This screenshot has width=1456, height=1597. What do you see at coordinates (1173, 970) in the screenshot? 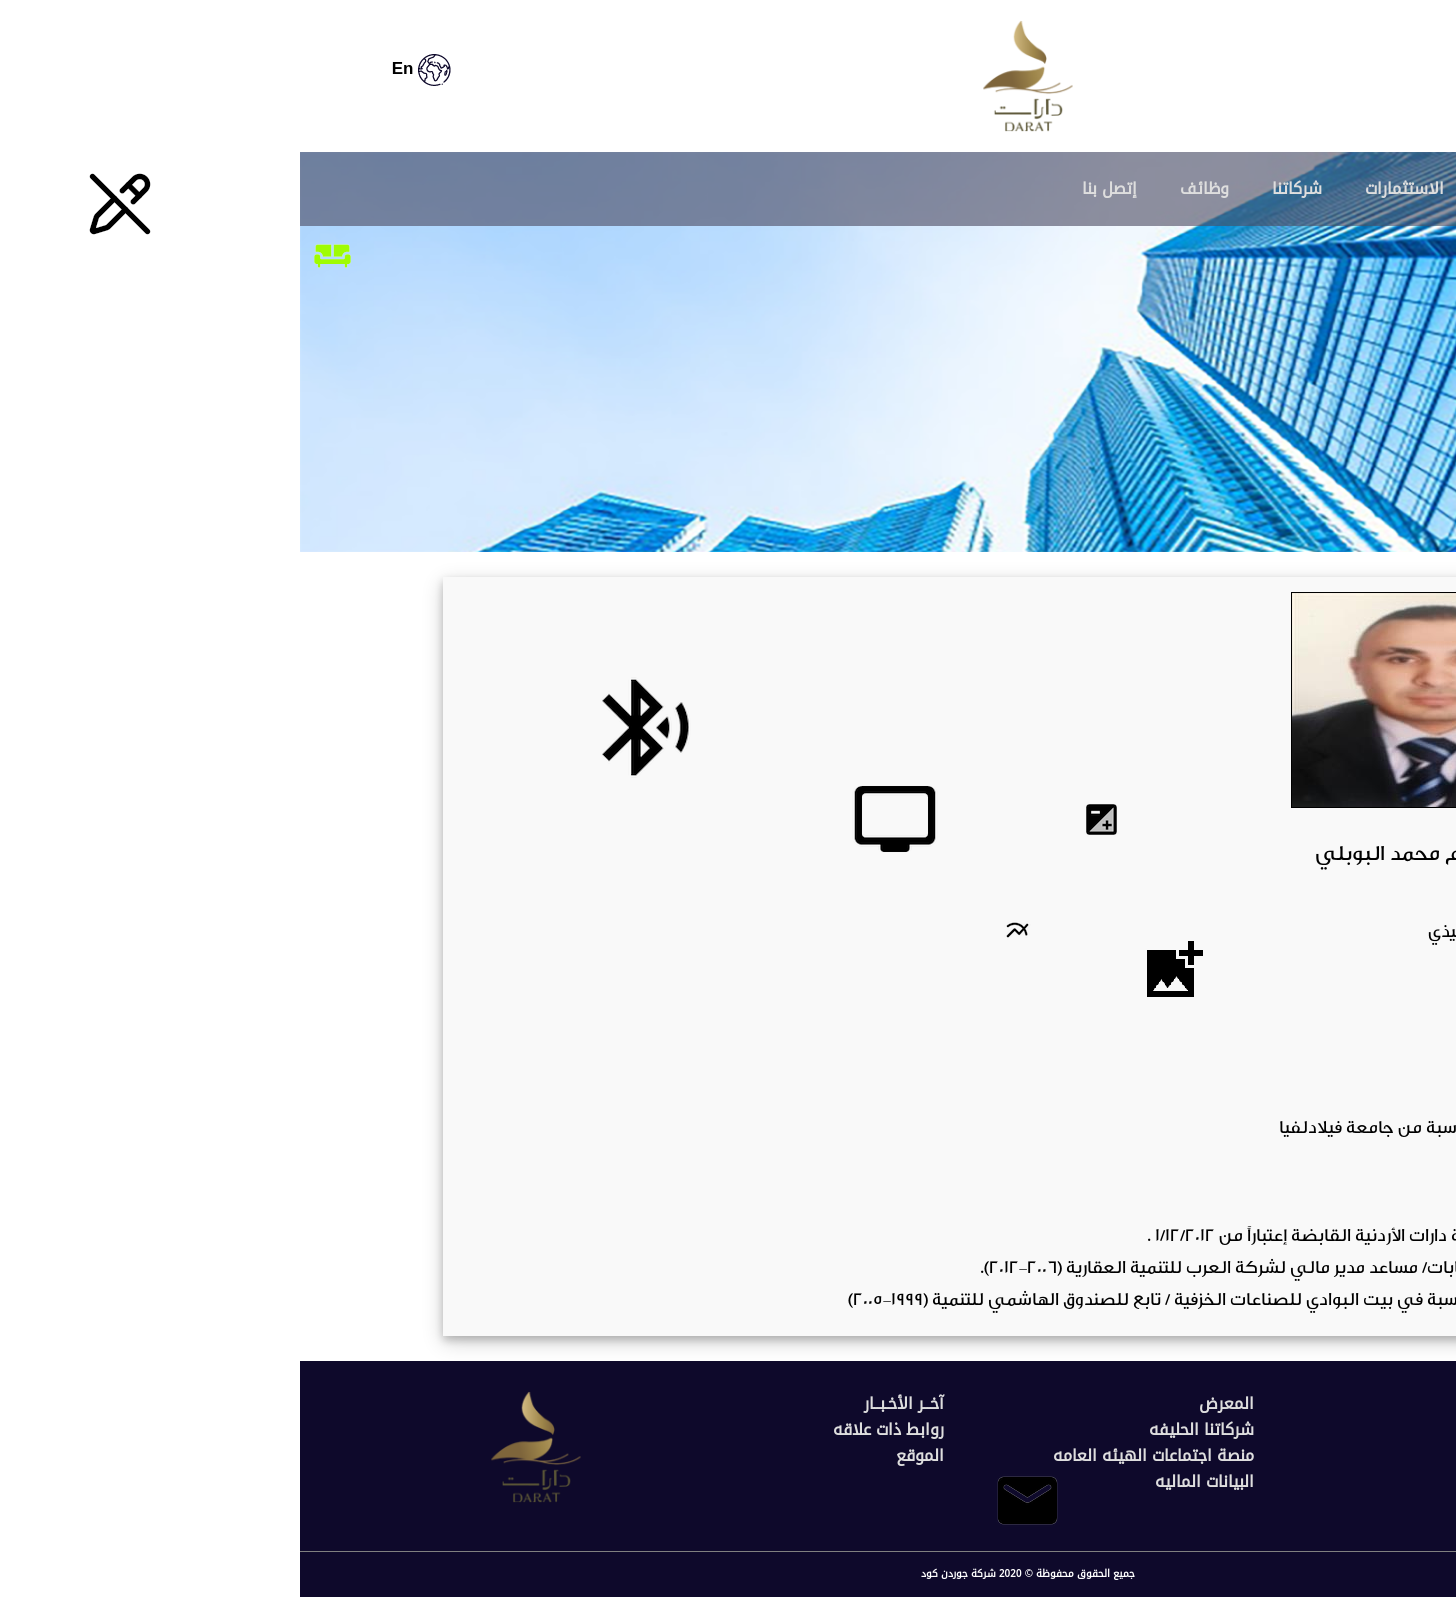
I see `add a new photo to your gallery` at bounding box center [1173, 970].